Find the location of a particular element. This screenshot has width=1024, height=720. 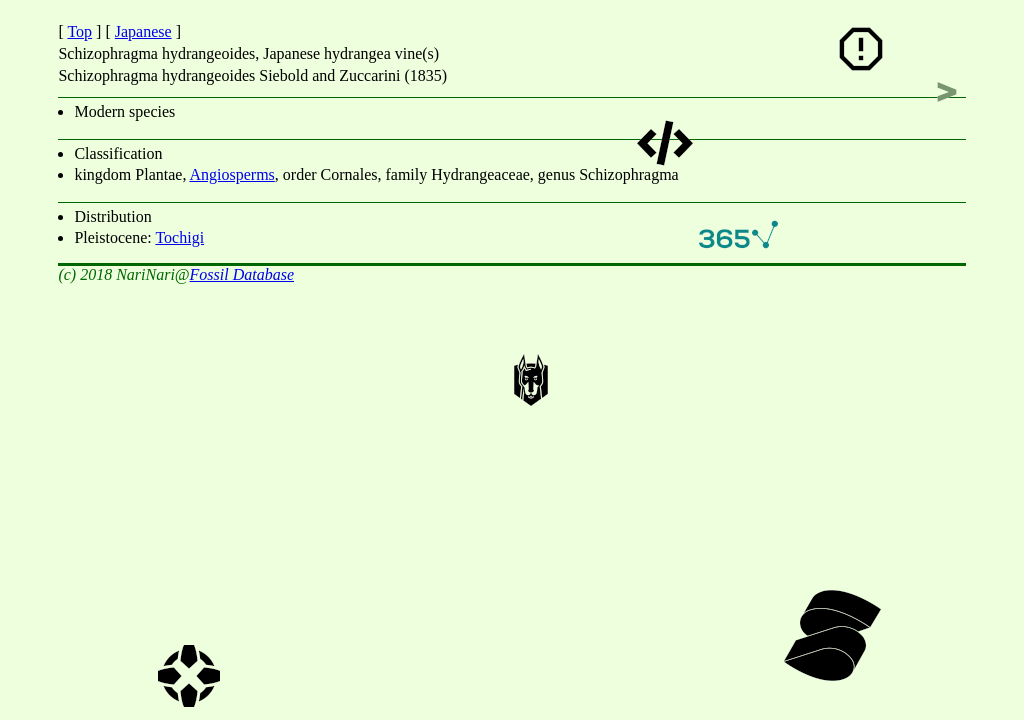

devbox logo - a development environment tool is located at coordinates (665, 143).